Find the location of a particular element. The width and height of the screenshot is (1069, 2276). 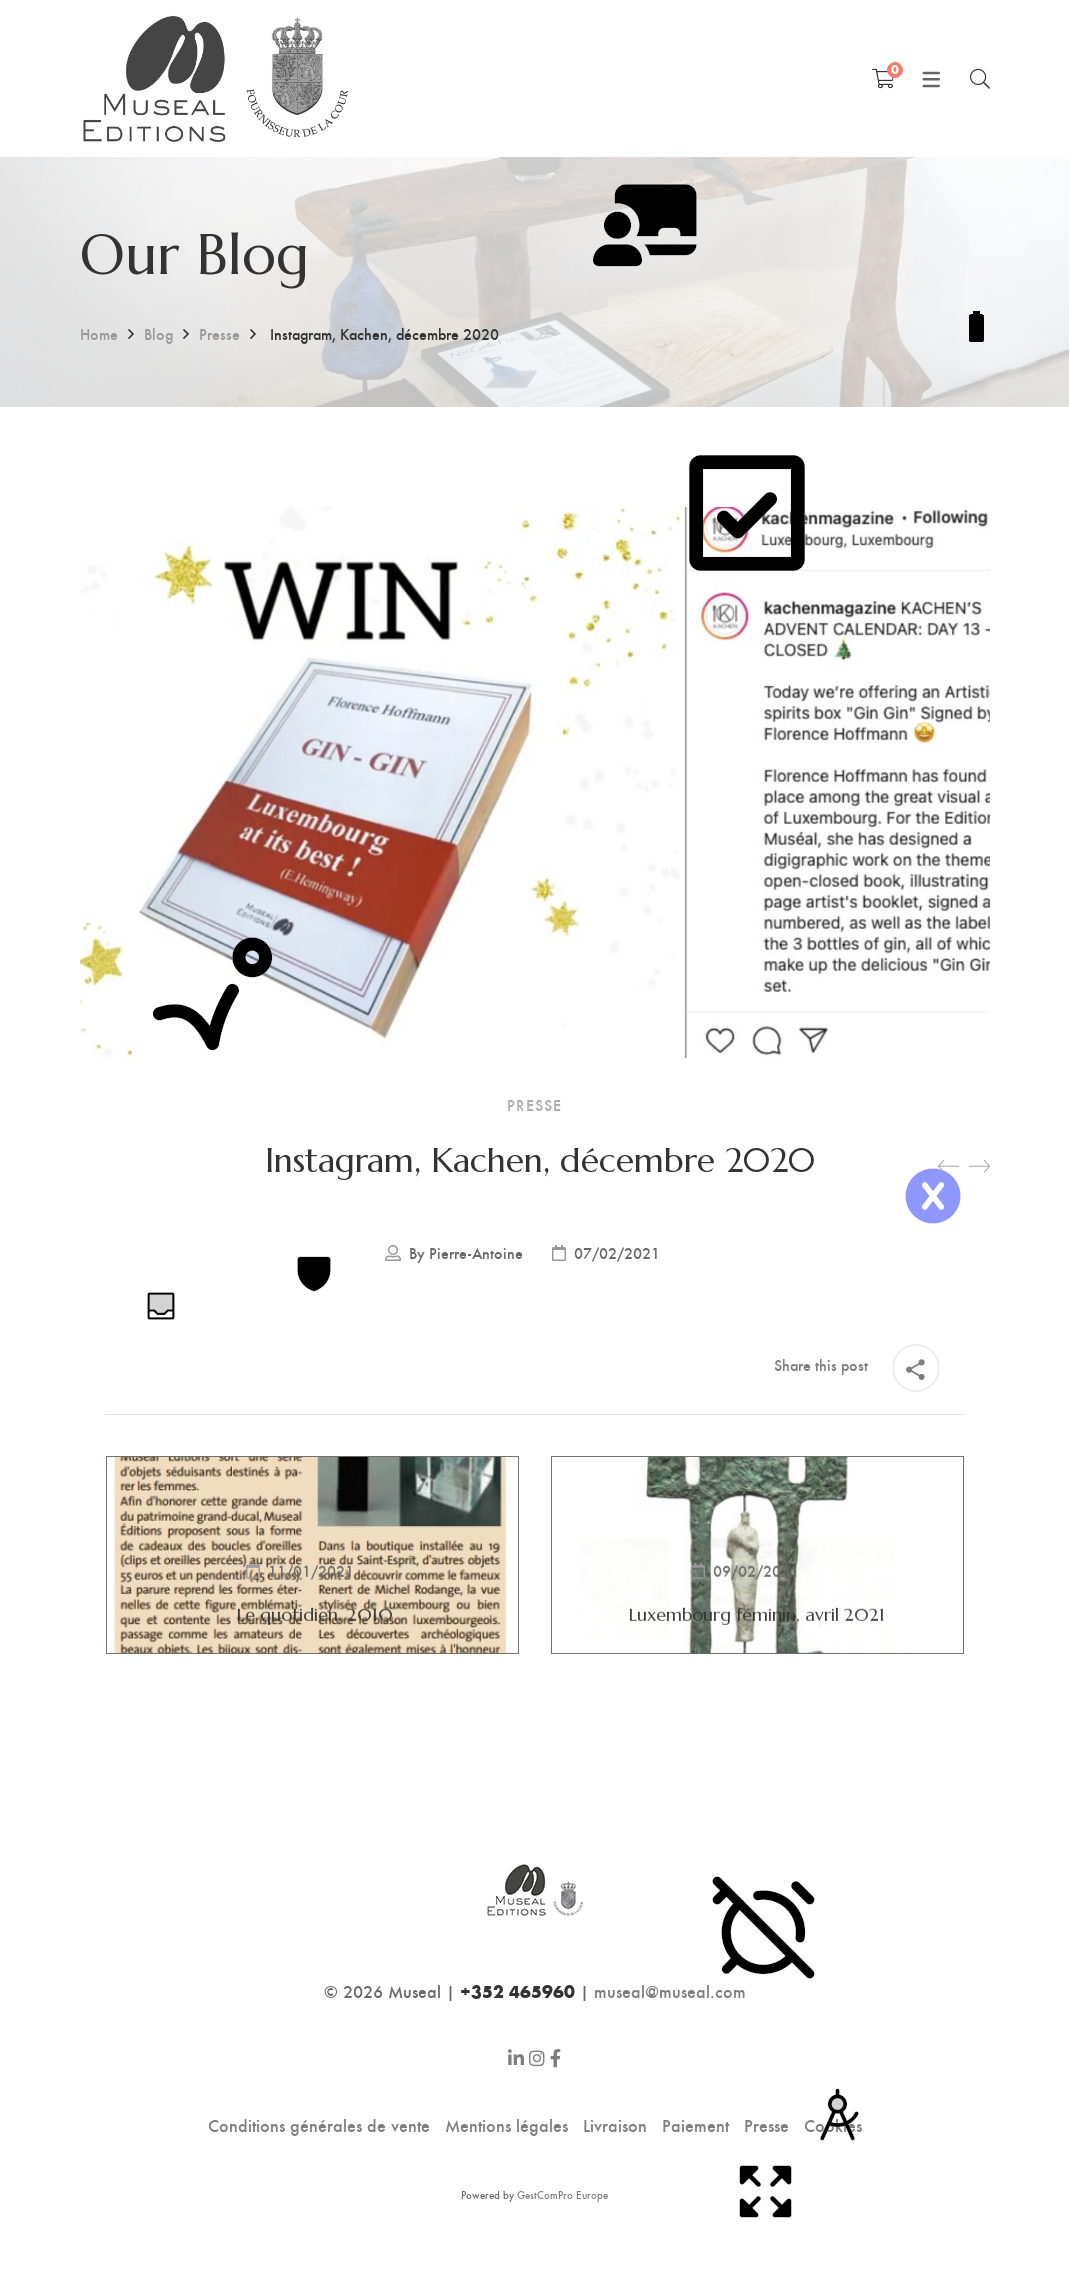

disable or turn off alarm is located at coordinates (763, 1927).